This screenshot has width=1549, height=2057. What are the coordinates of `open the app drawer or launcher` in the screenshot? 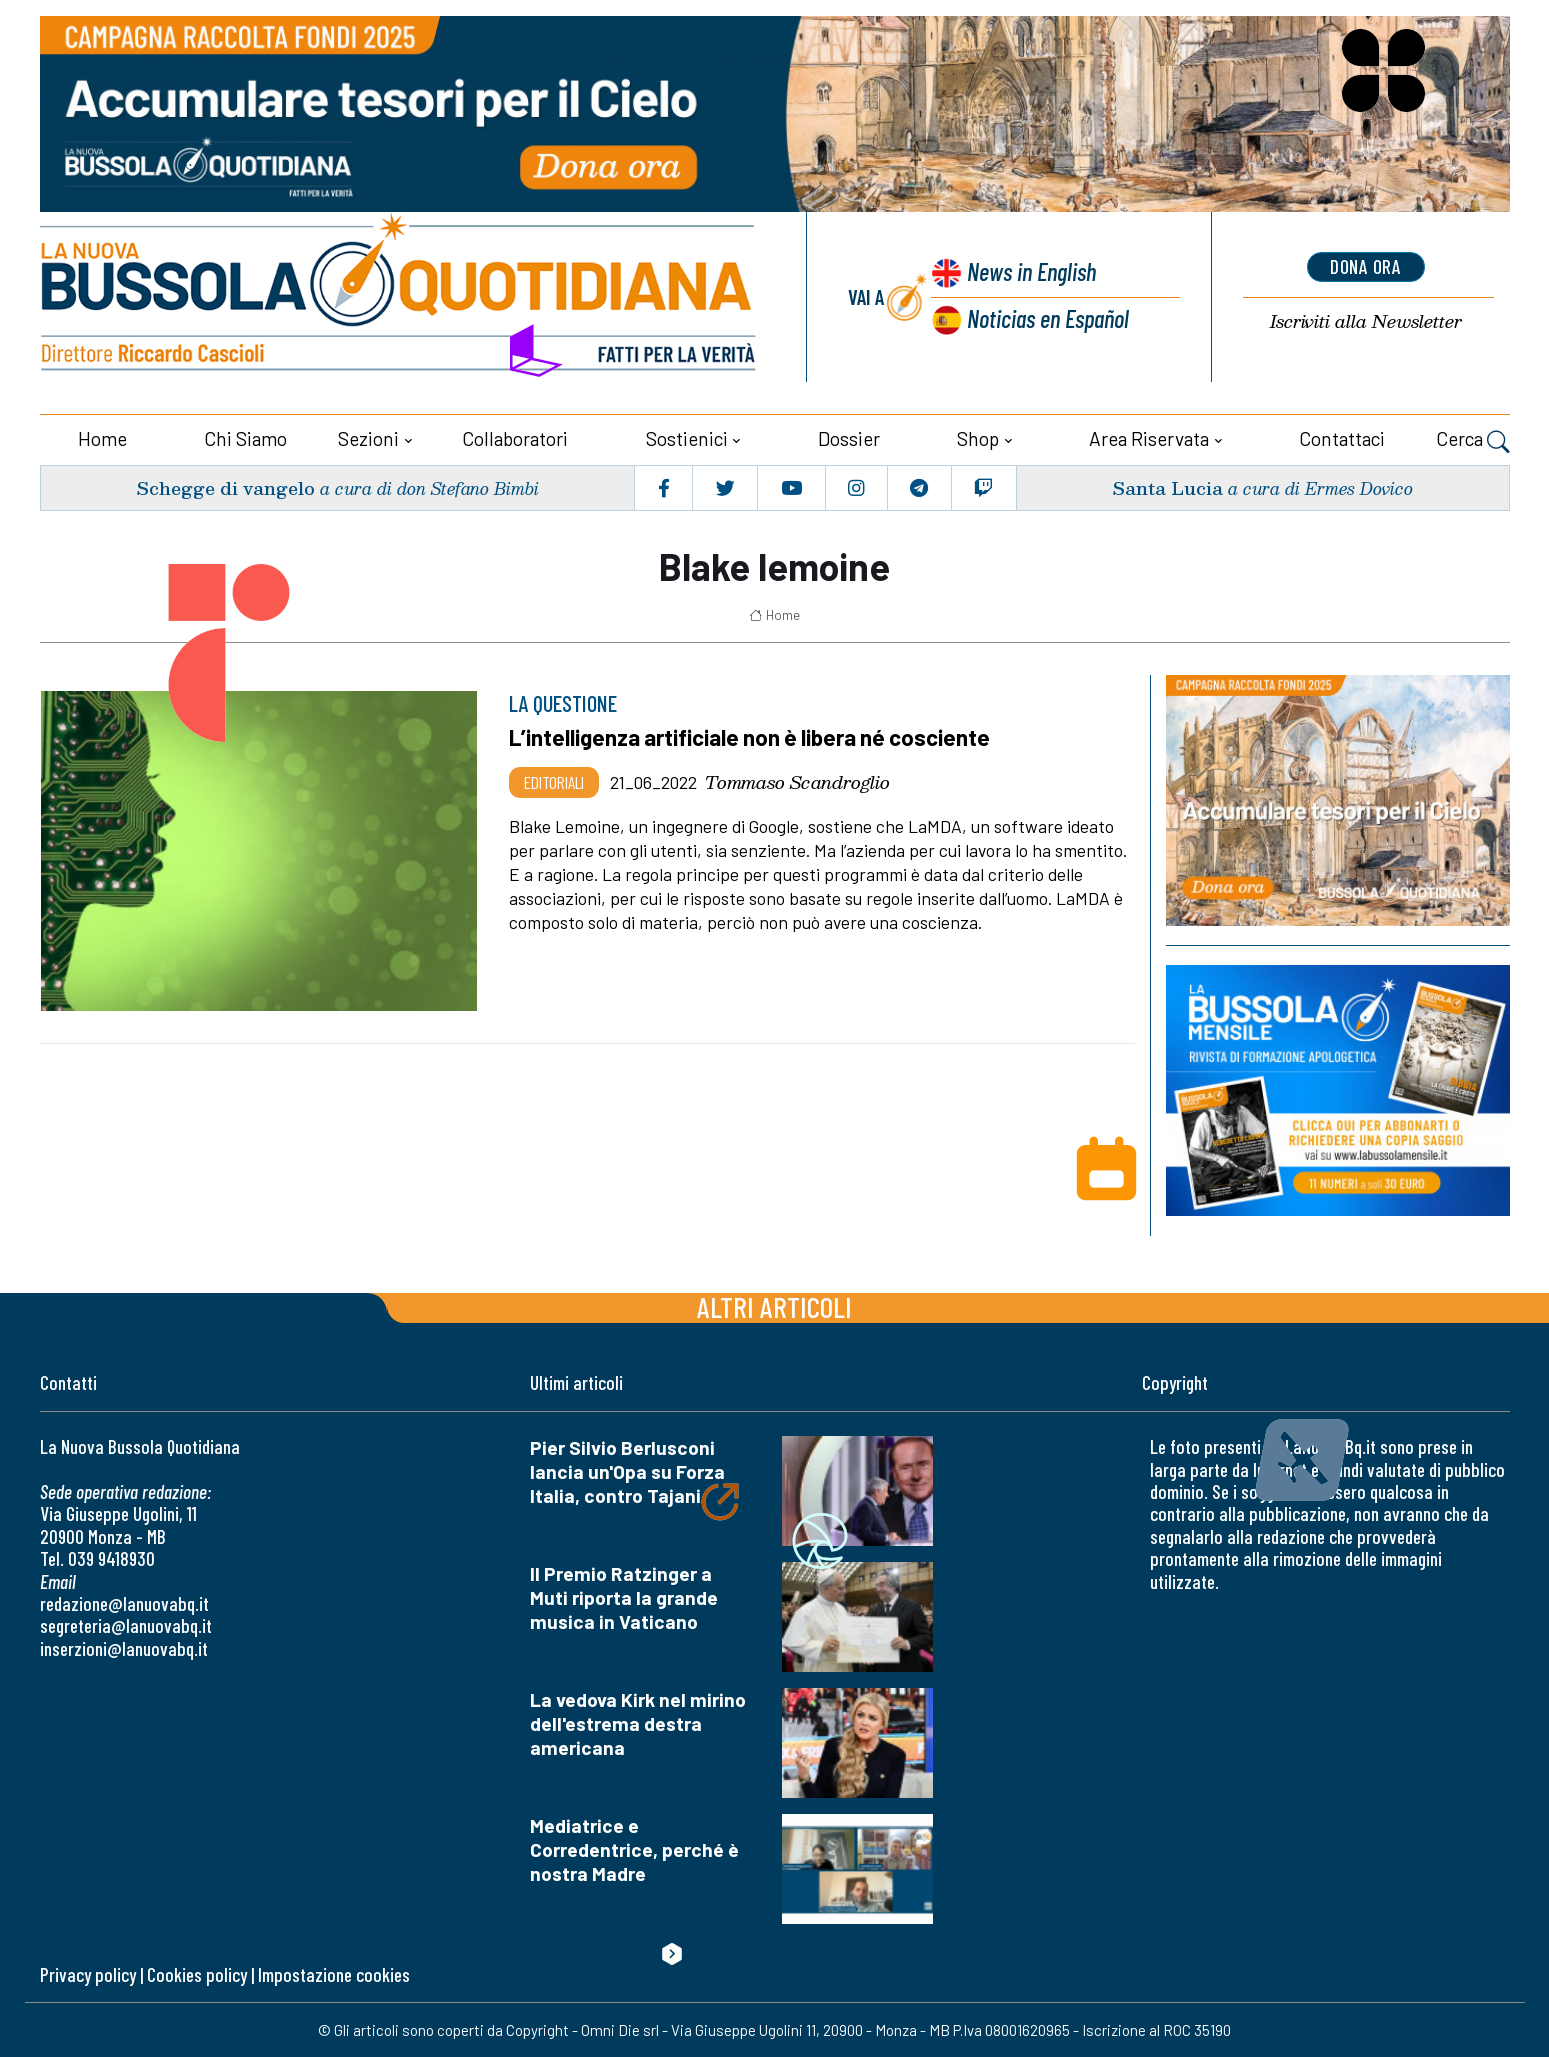 It's located at (1383, 70).